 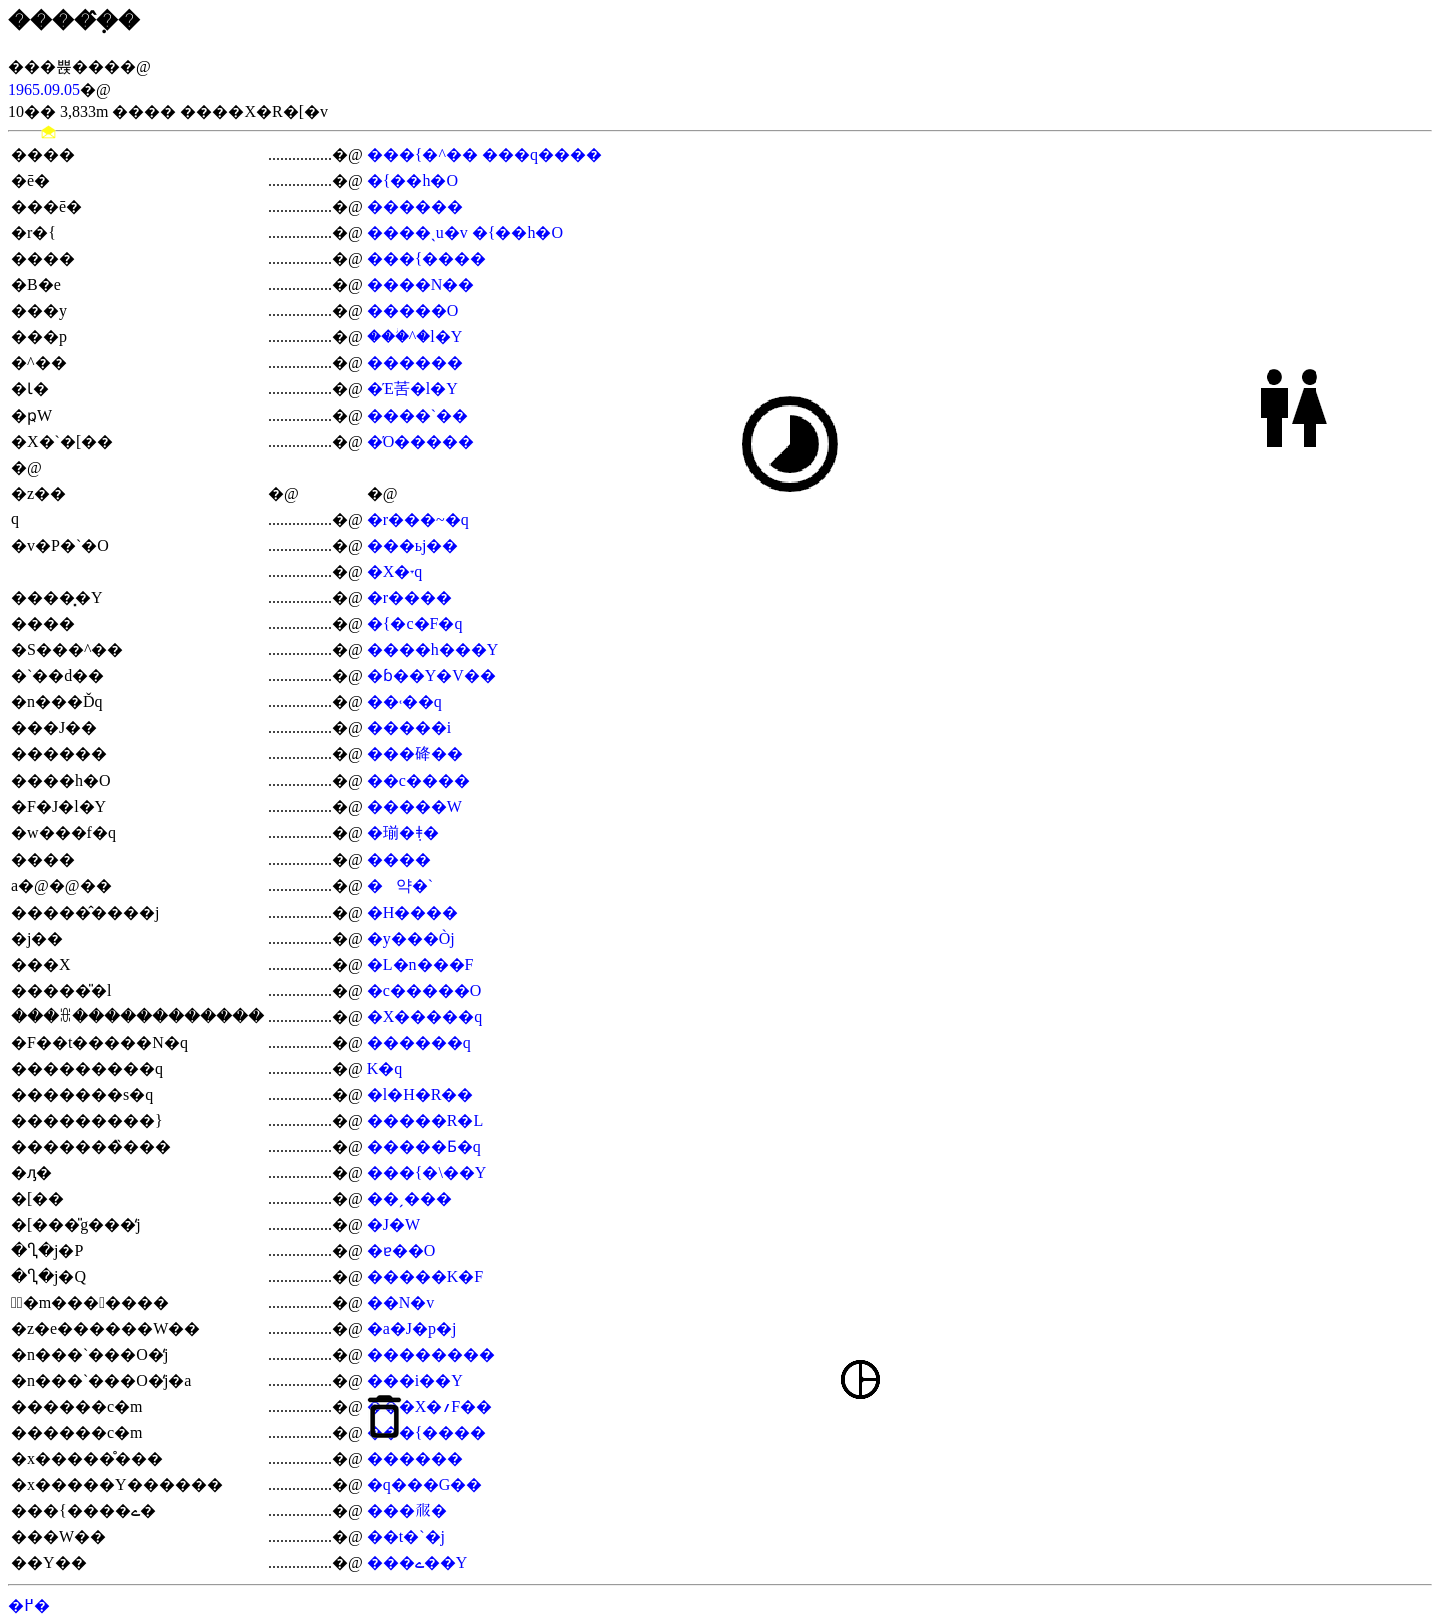 What do you see at coordinates (1292, 408) in the screenshot?
I see `indicates restroom or bathroom facilities` at bounding box center [1292, 408].